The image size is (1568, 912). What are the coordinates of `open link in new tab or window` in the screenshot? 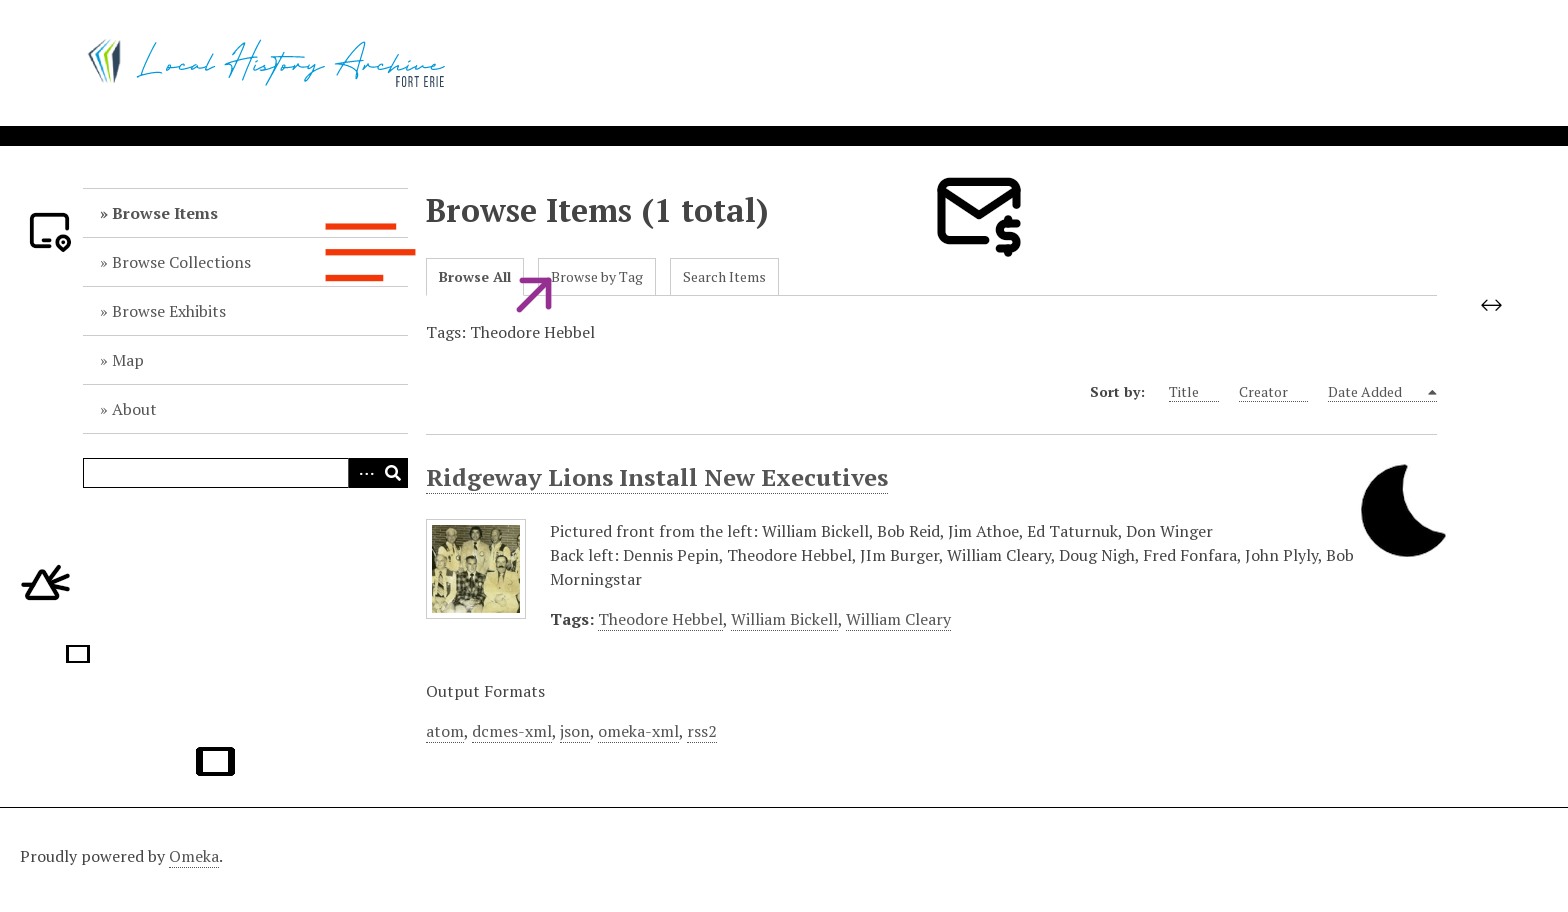 It's located at (534, 295).